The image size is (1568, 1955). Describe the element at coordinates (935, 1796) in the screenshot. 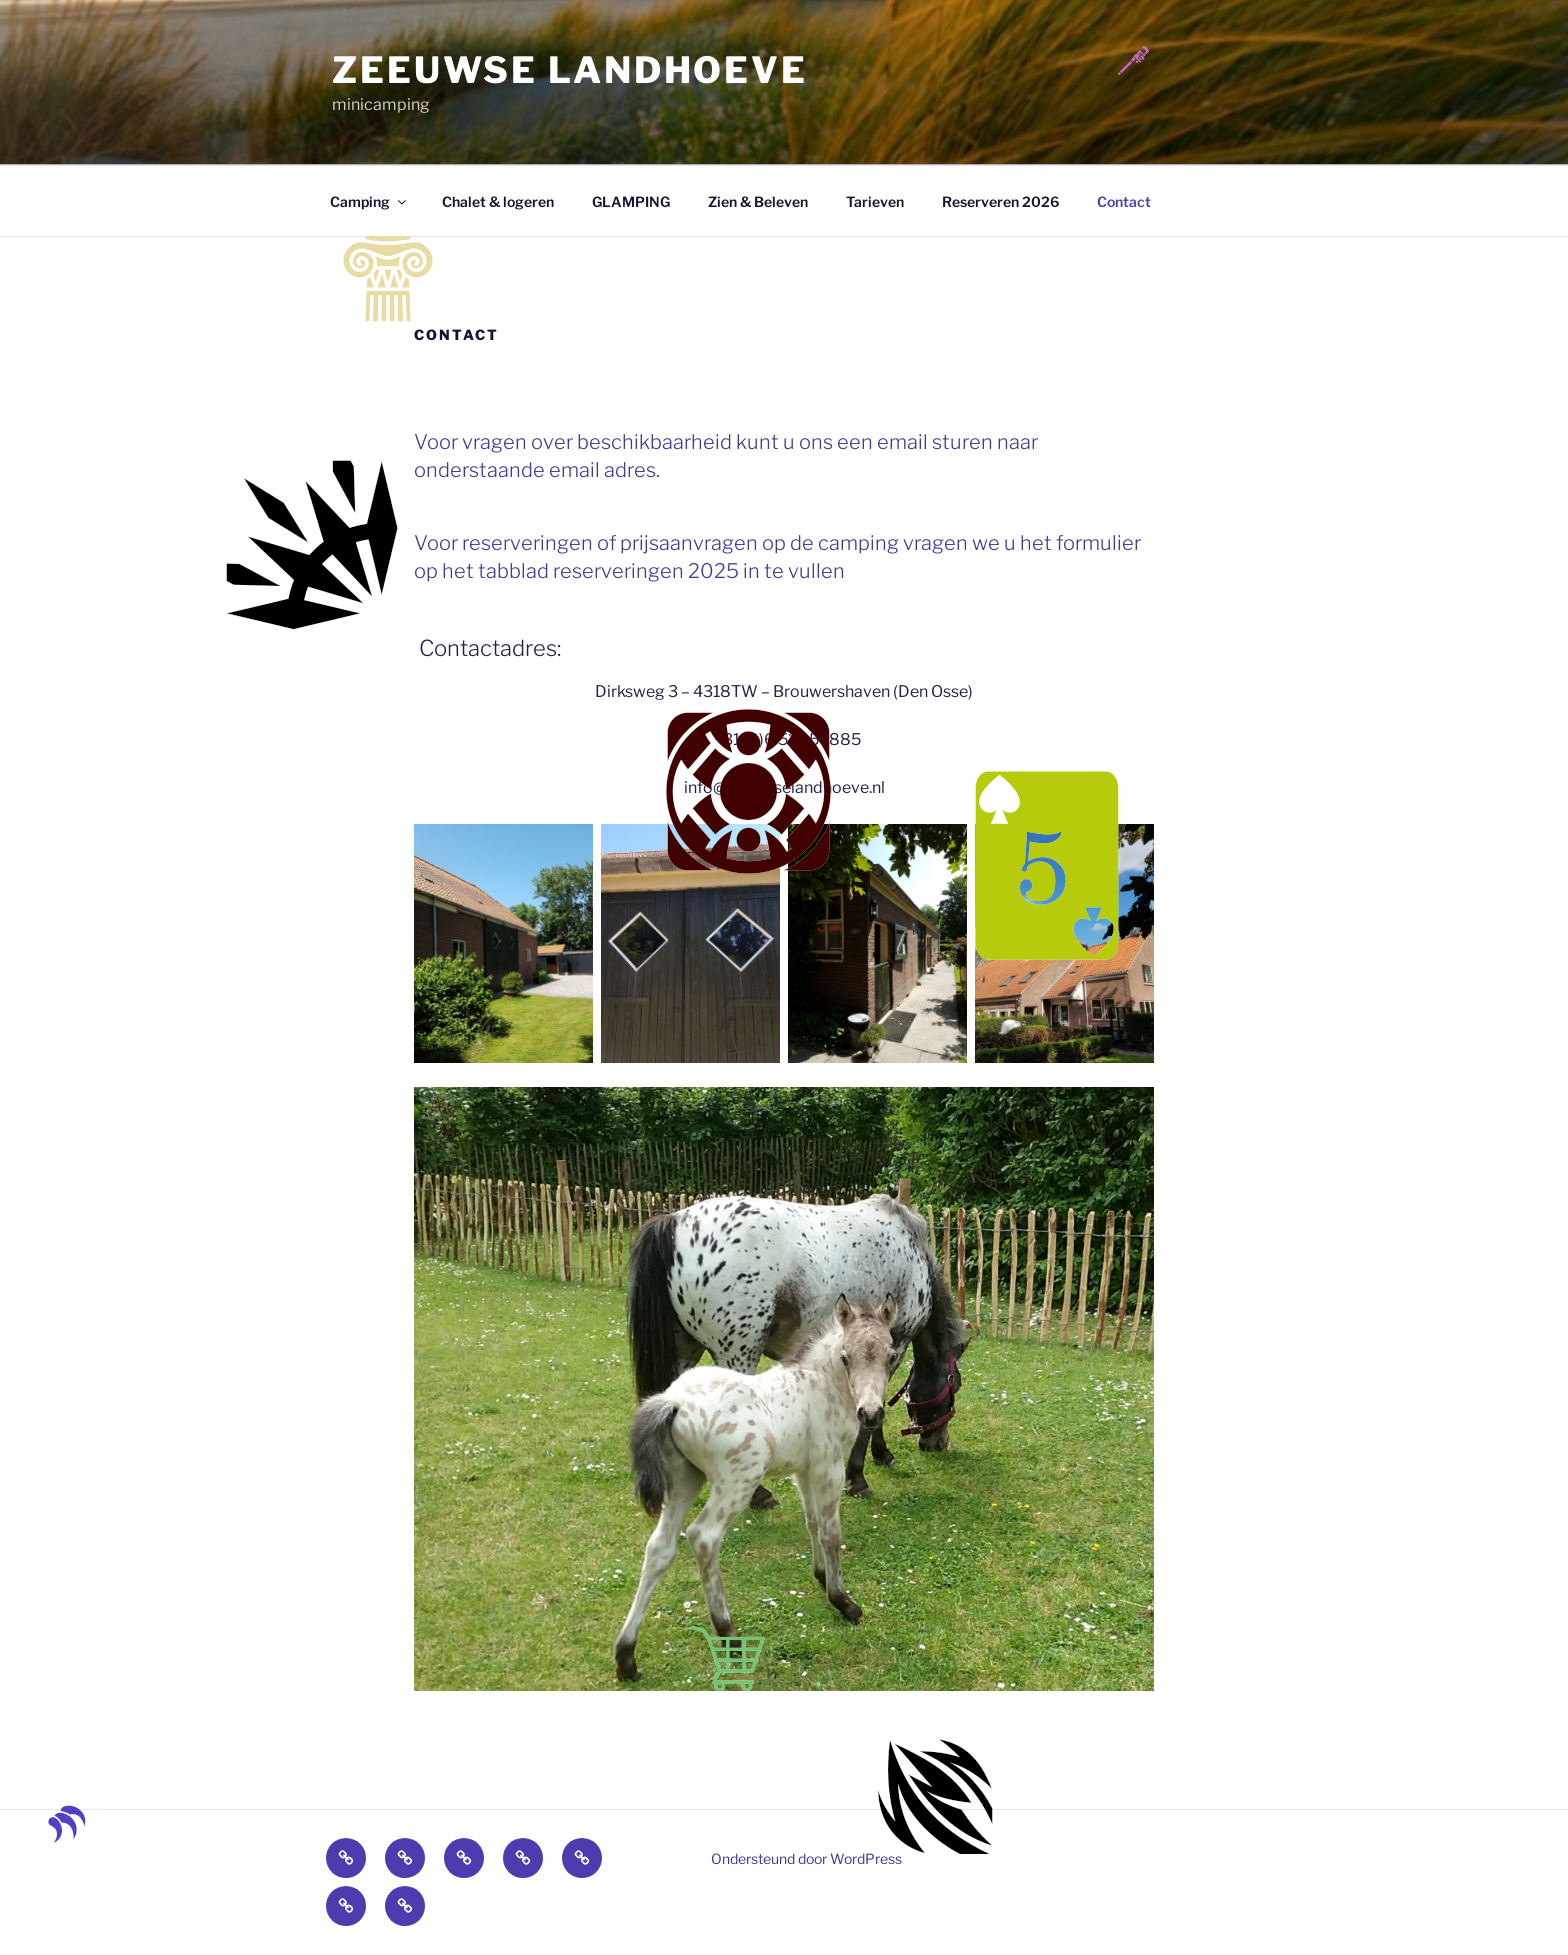

I see `indicates wind or air movement effect` at that location.